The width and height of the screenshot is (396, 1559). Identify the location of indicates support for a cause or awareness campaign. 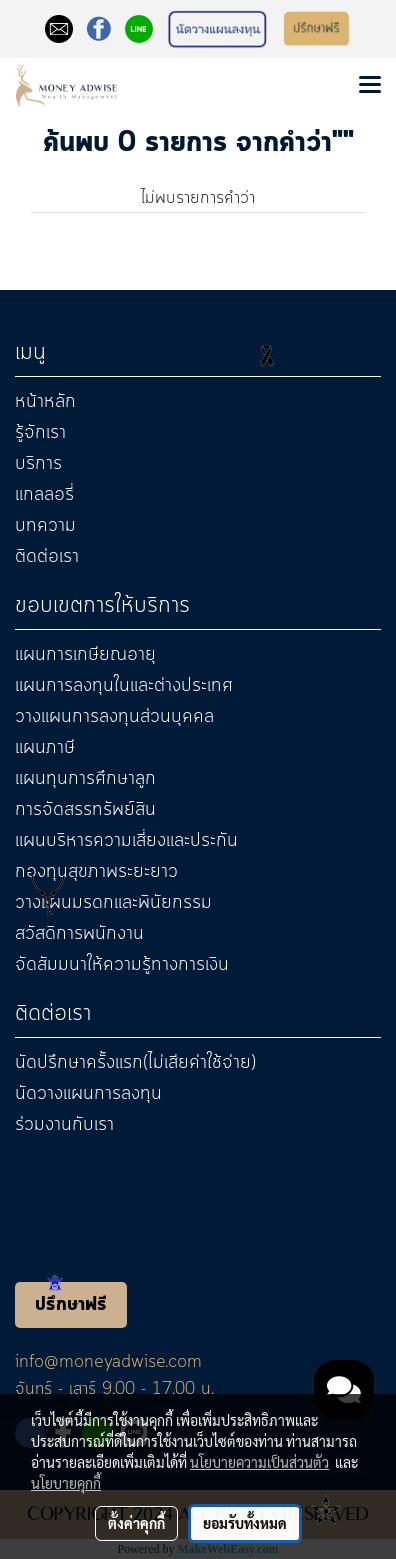
(267, 356).